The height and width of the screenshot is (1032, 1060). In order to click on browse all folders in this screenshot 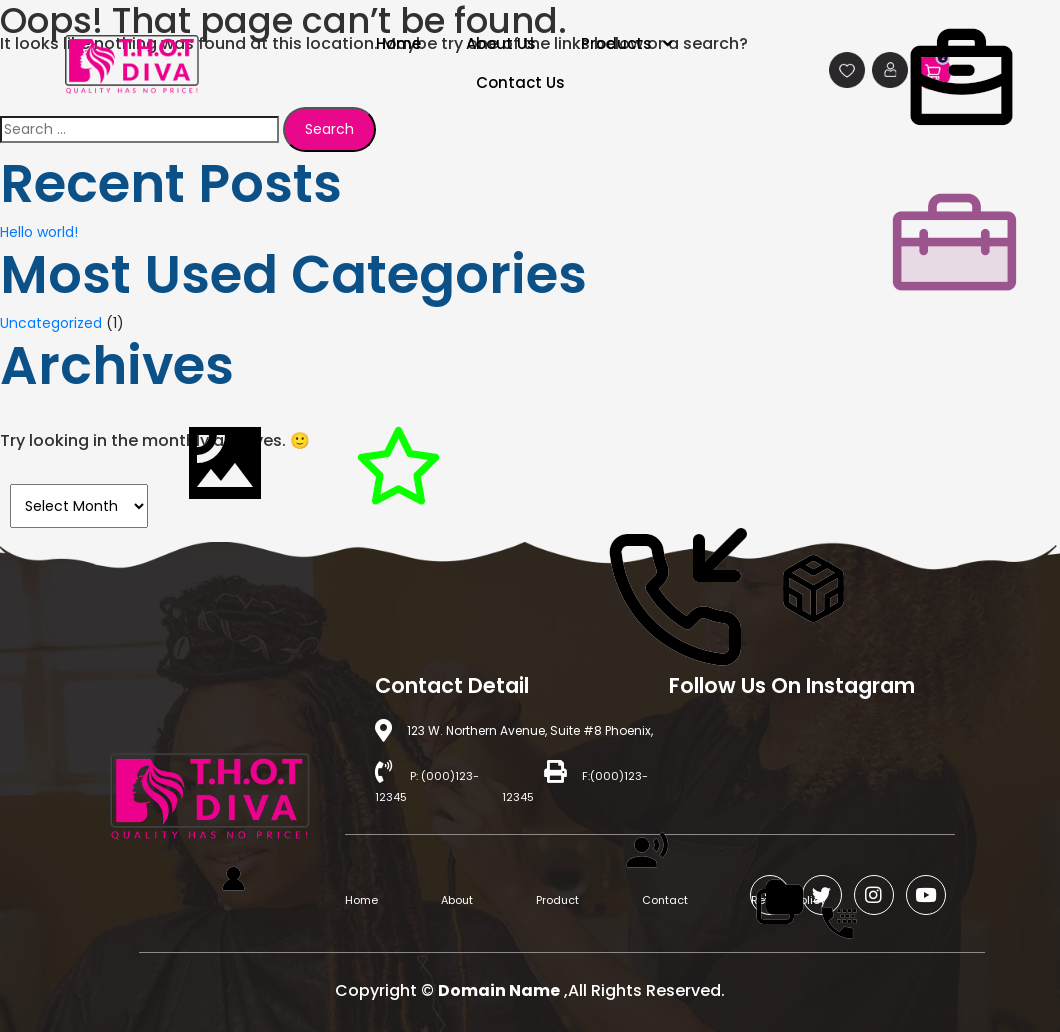, I will do `click(780, 903)`.